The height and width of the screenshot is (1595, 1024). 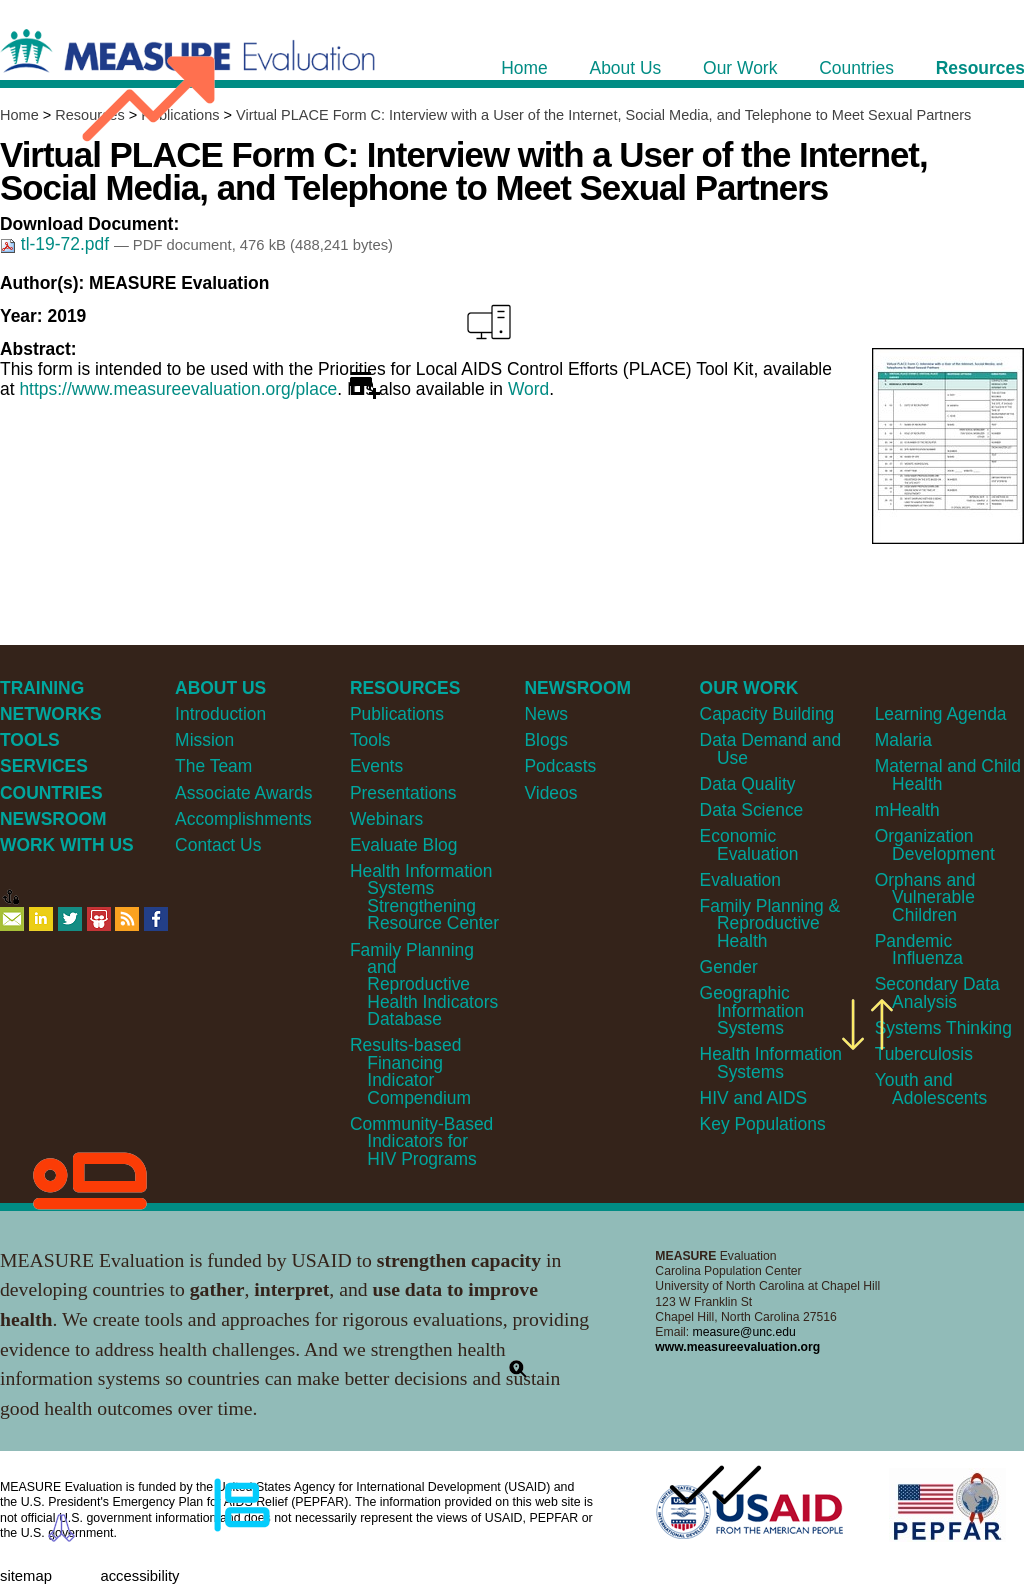 What do you see at coordinates (364, 383) in the screenshot?
I see `add a new business location` at bounding box center [364, 383].